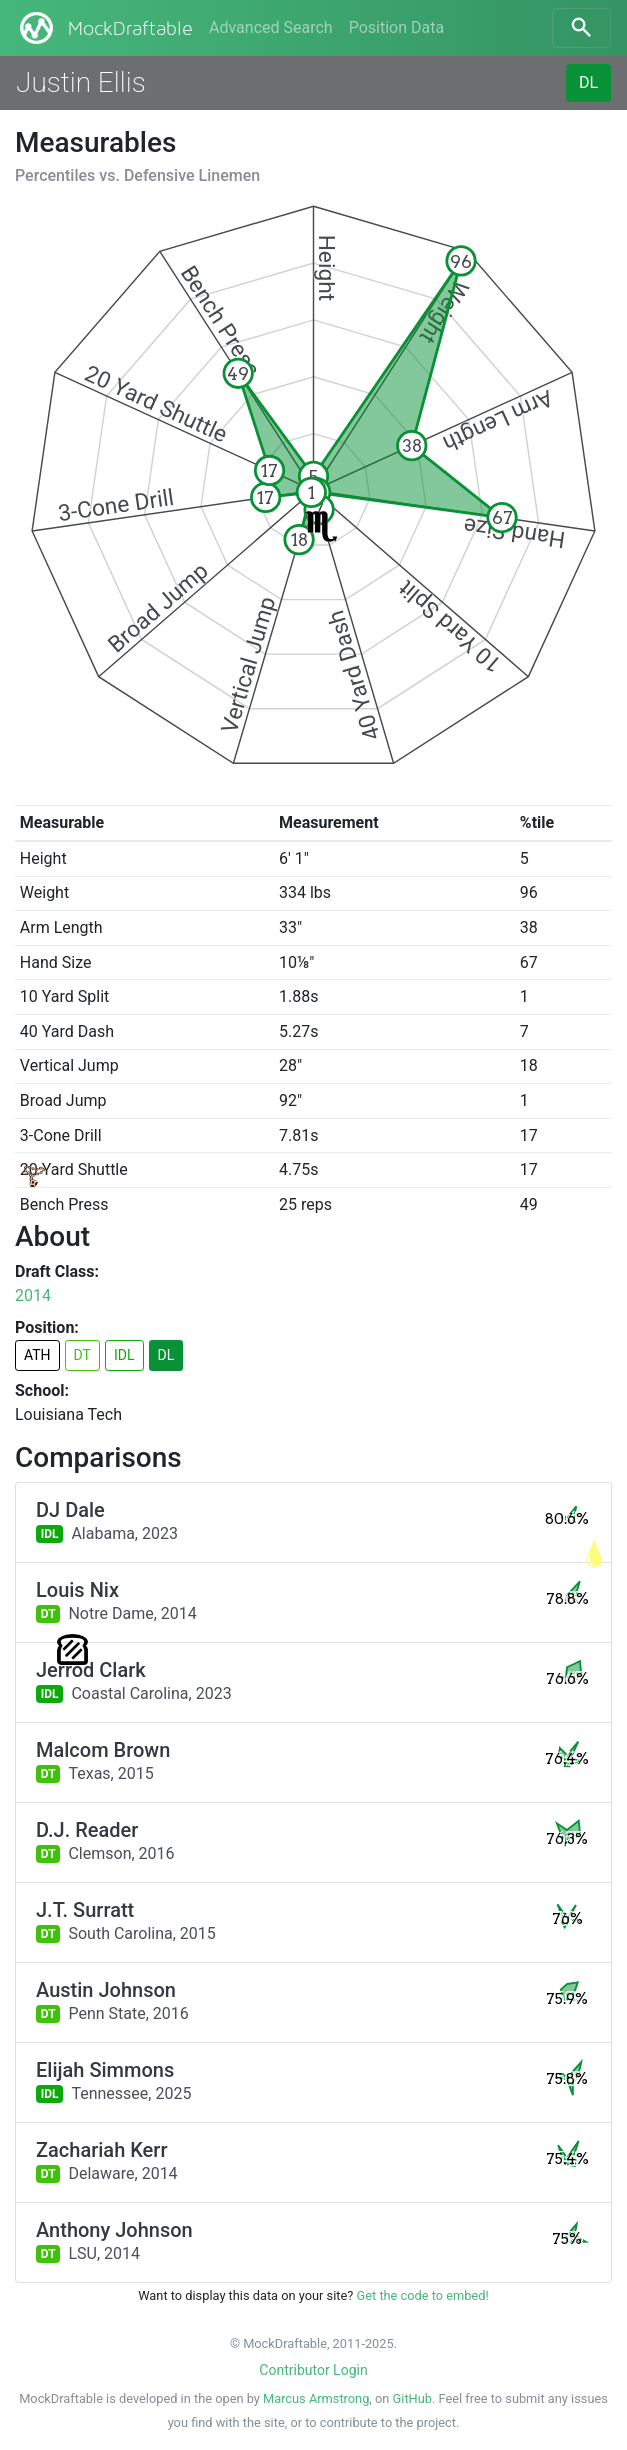 The image size is (627, 2450). I want to click on toast or burn food item in a cooking game, so click(72, 1649).